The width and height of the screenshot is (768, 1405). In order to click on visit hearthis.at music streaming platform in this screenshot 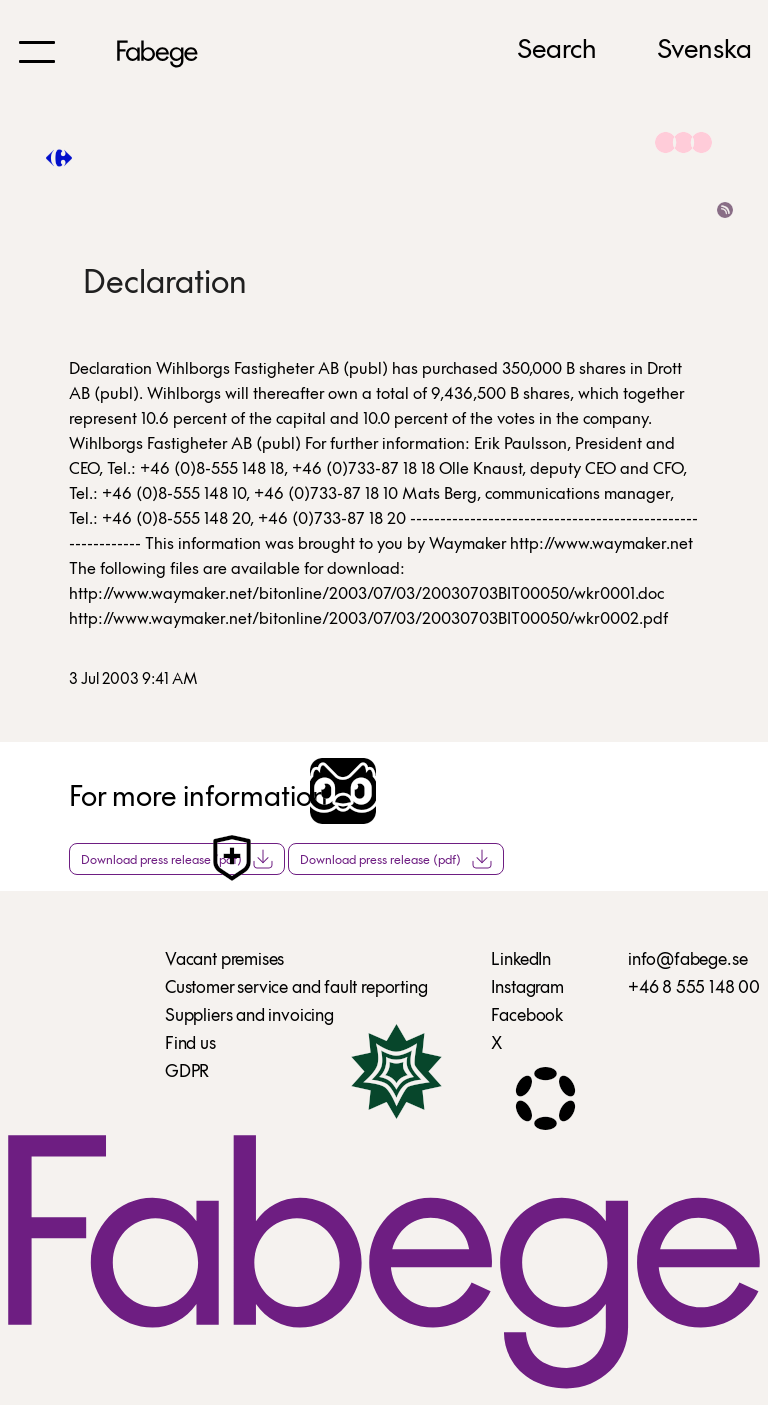, I will do `click(725, 210)`.